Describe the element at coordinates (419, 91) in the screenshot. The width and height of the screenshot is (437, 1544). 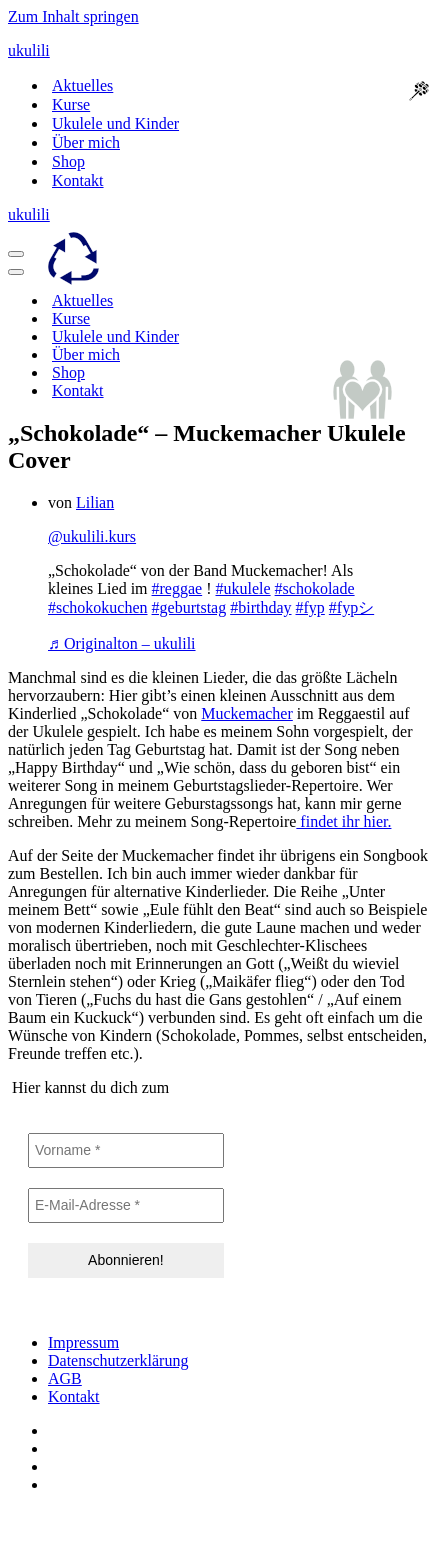
I see `select grenade weapon in inventory` at that location.